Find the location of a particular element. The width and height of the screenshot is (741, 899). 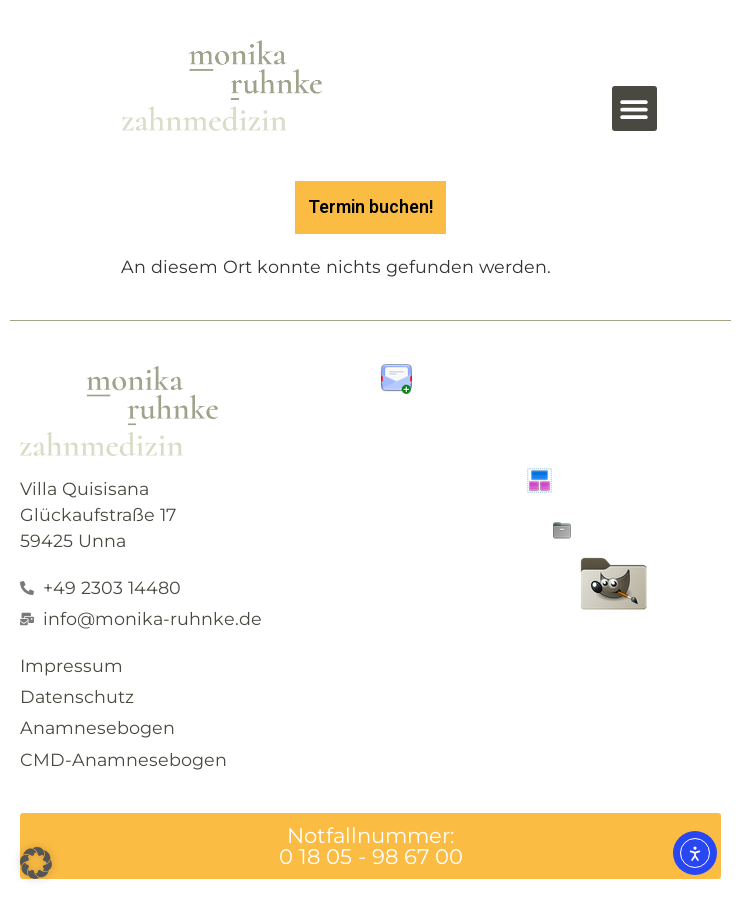

open GIMP project files folder is located at coordinates (613, 585).